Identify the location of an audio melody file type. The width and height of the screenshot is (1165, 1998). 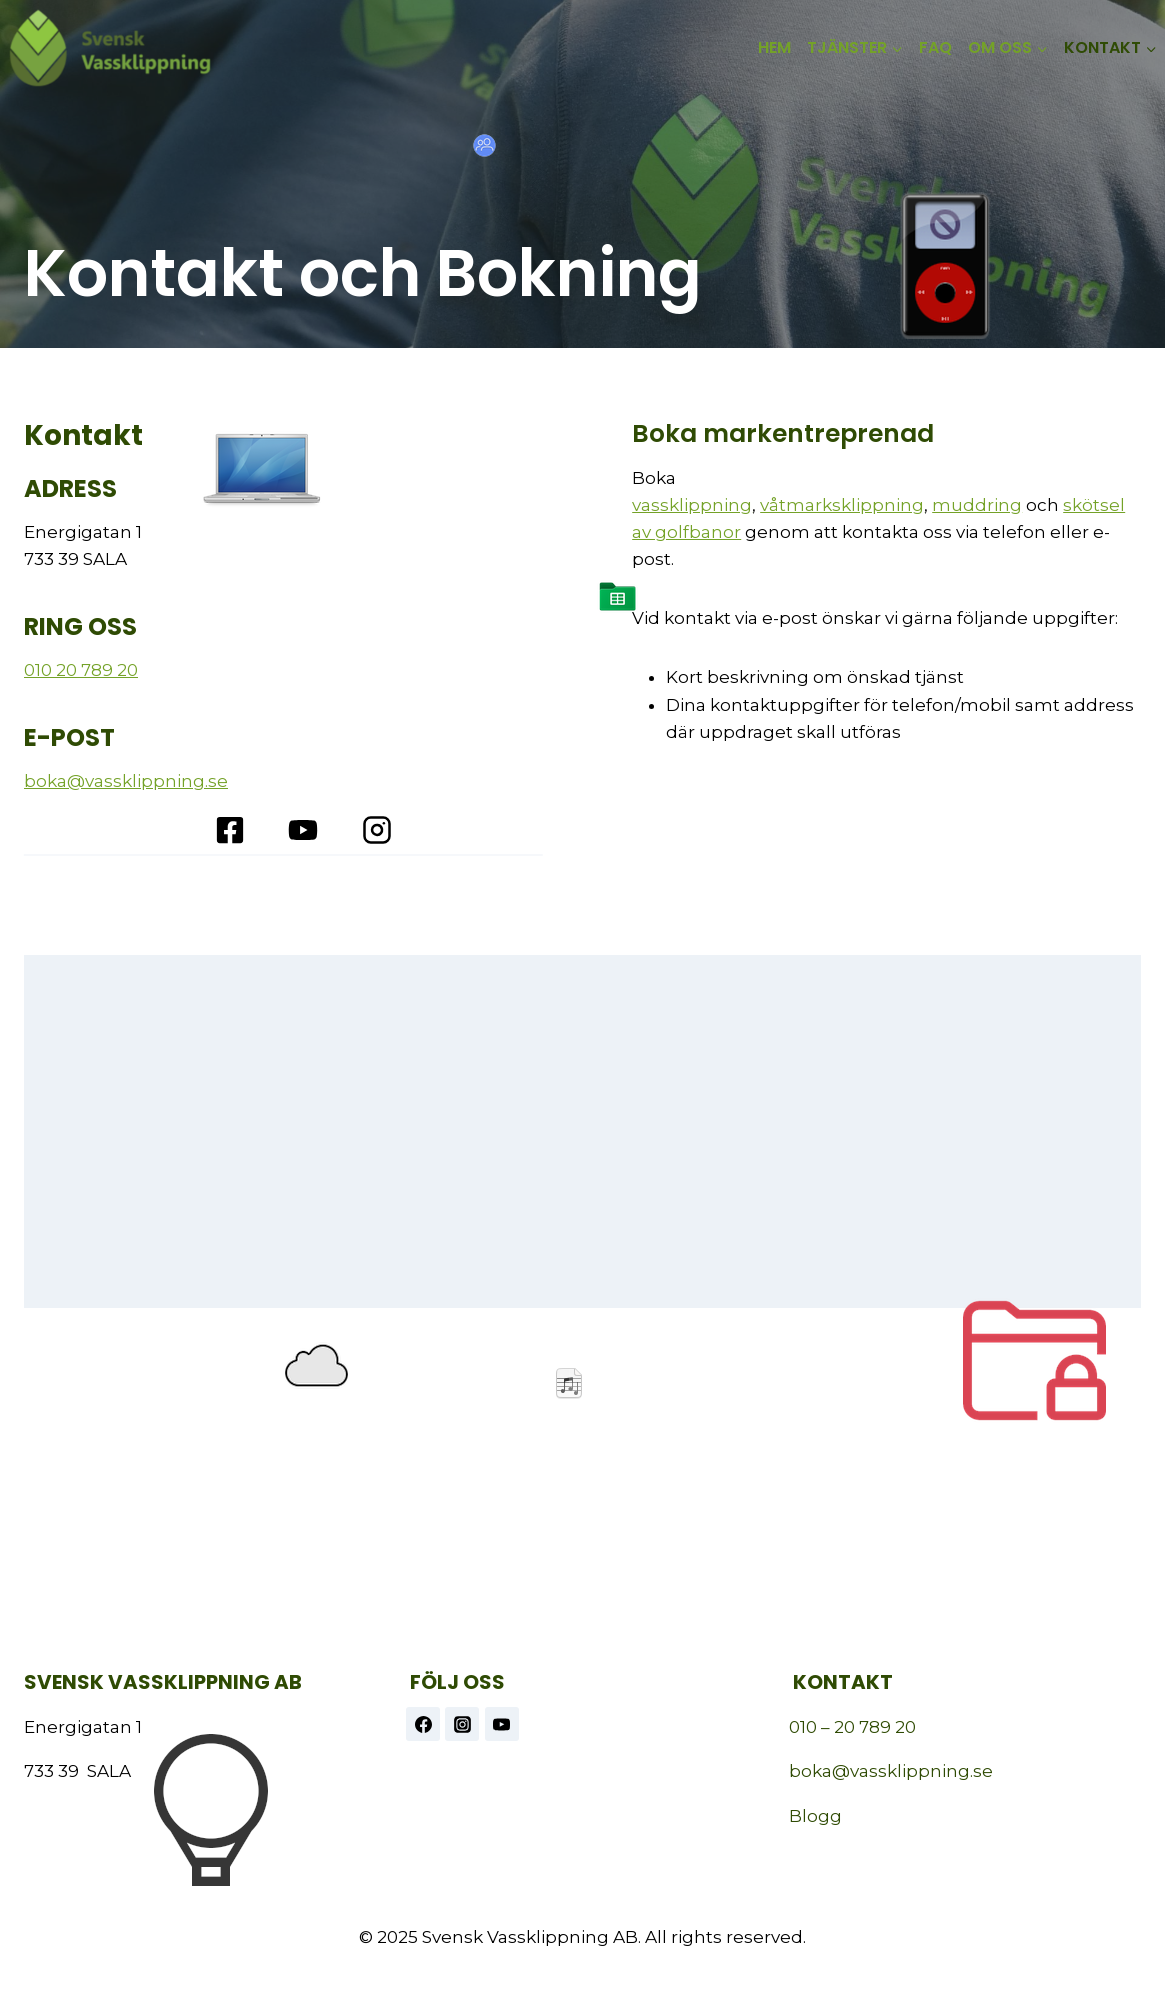
(569, 1383).